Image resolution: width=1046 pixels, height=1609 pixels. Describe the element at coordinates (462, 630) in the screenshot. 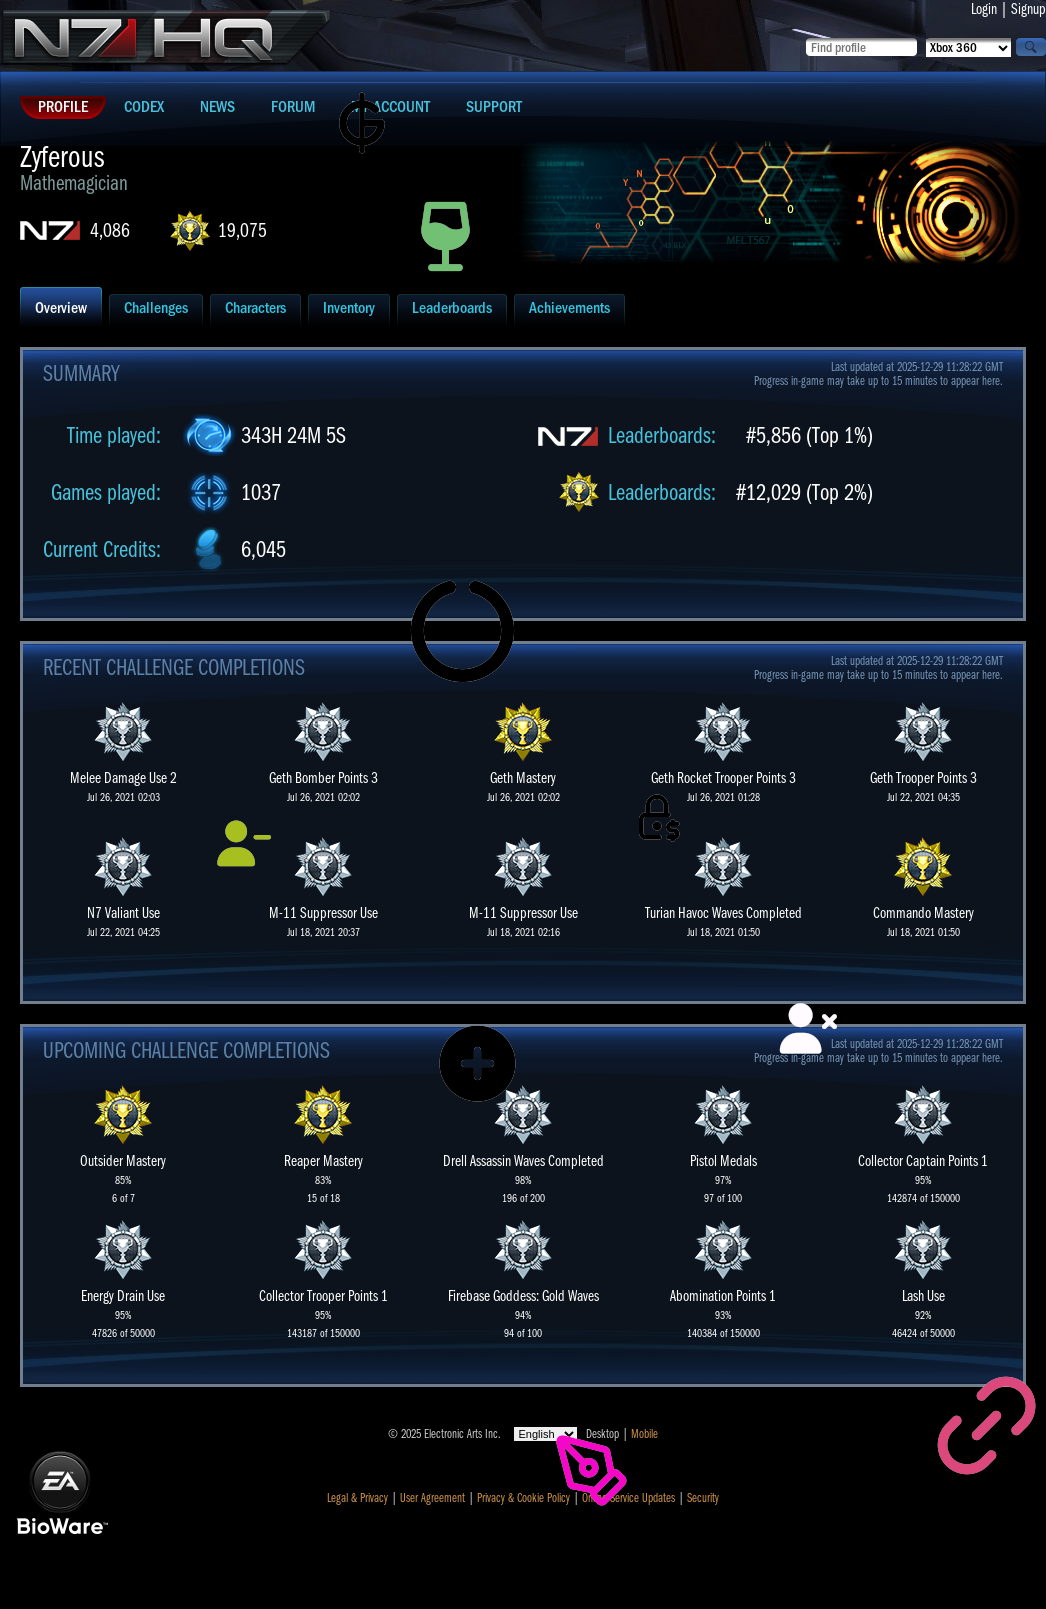

I see `loading or processing in progress` at that location.